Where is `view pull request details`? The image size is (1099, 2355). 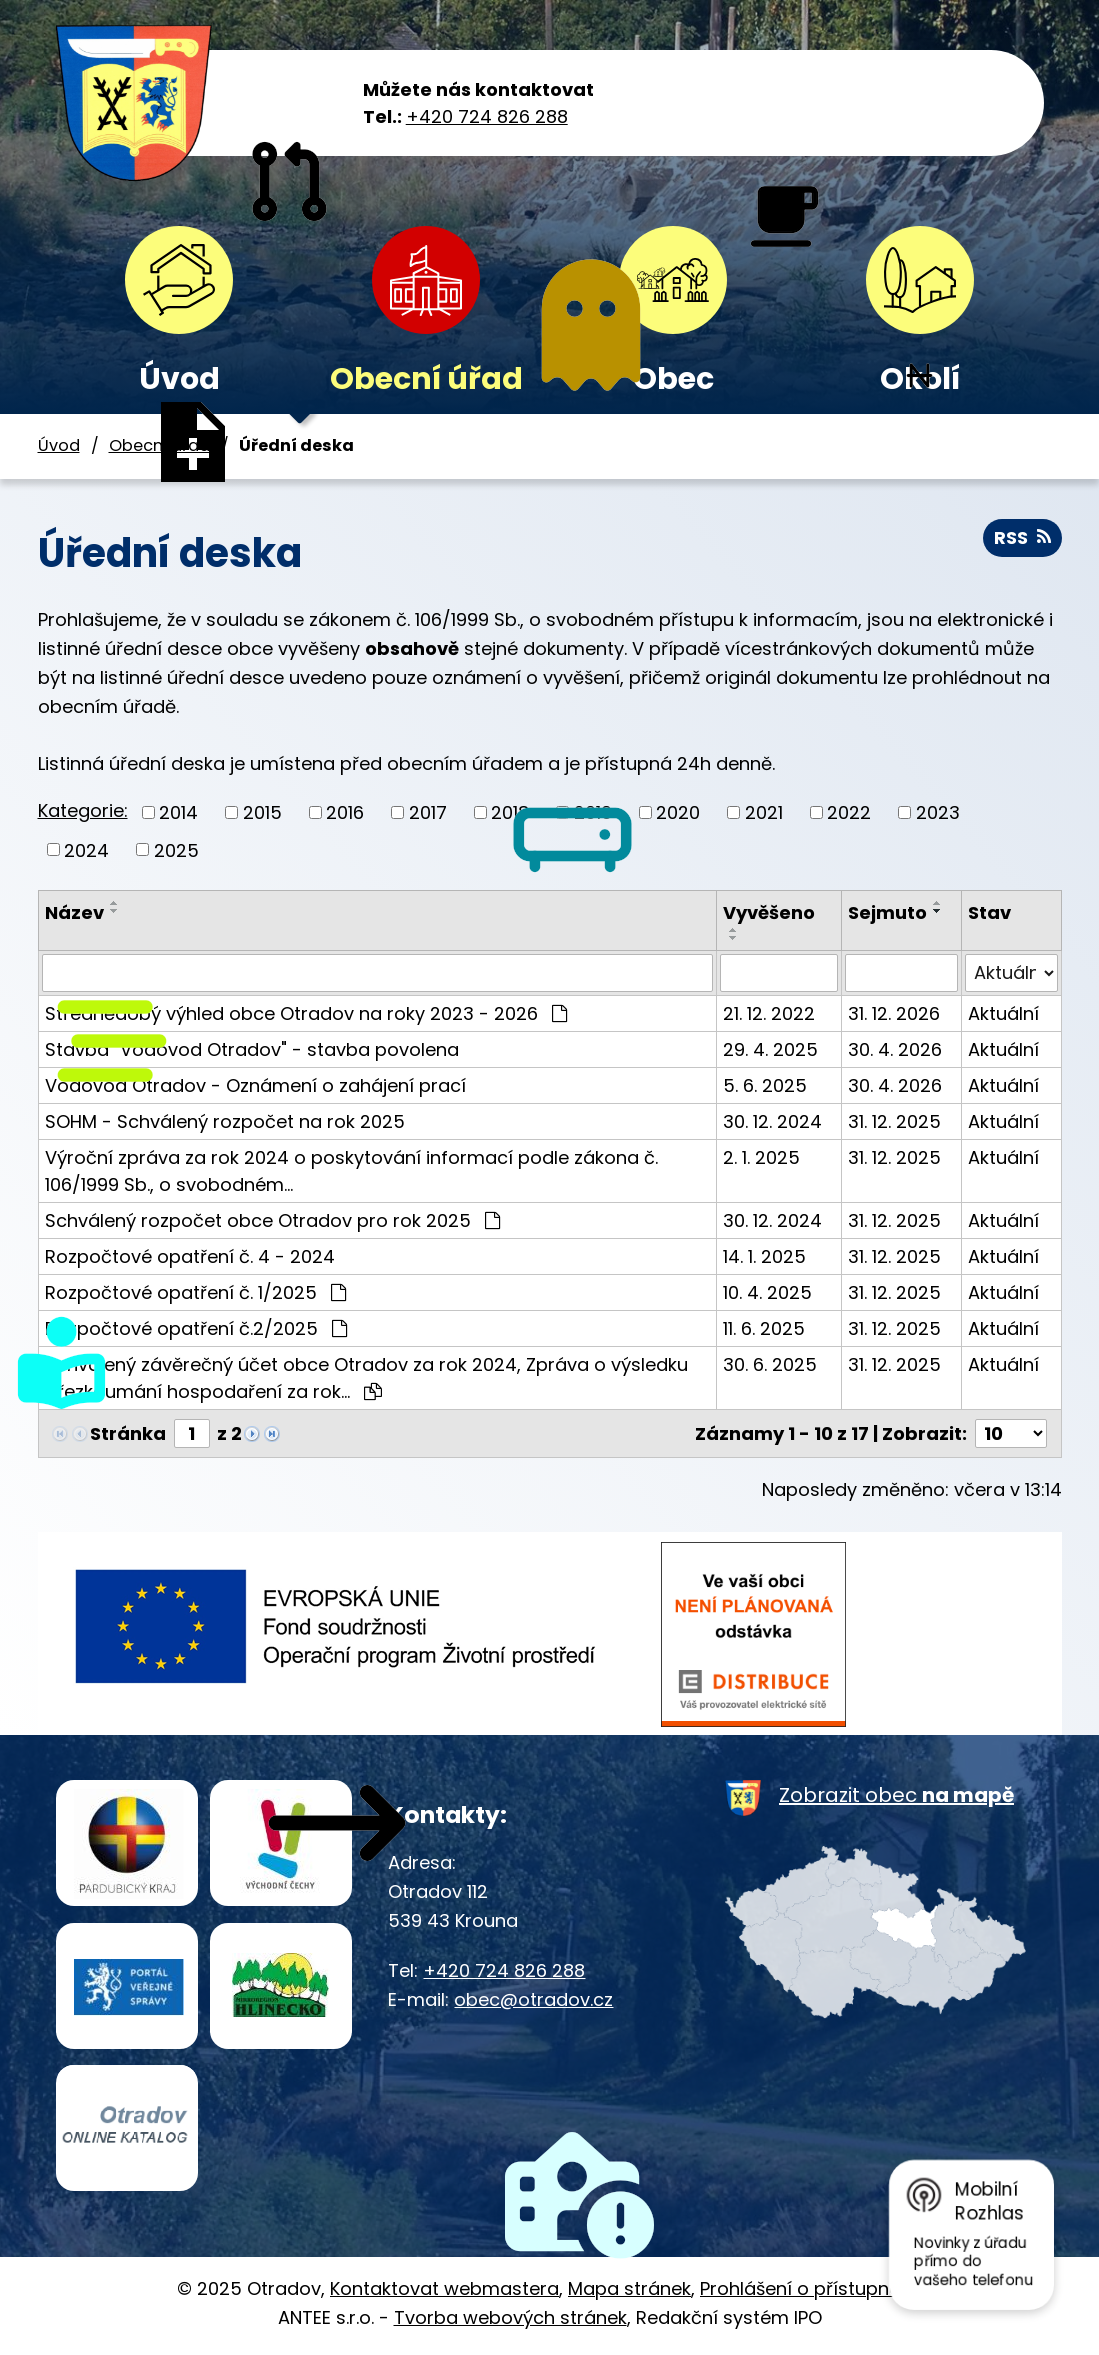 view pull request details is located at coordinates (289, 181).